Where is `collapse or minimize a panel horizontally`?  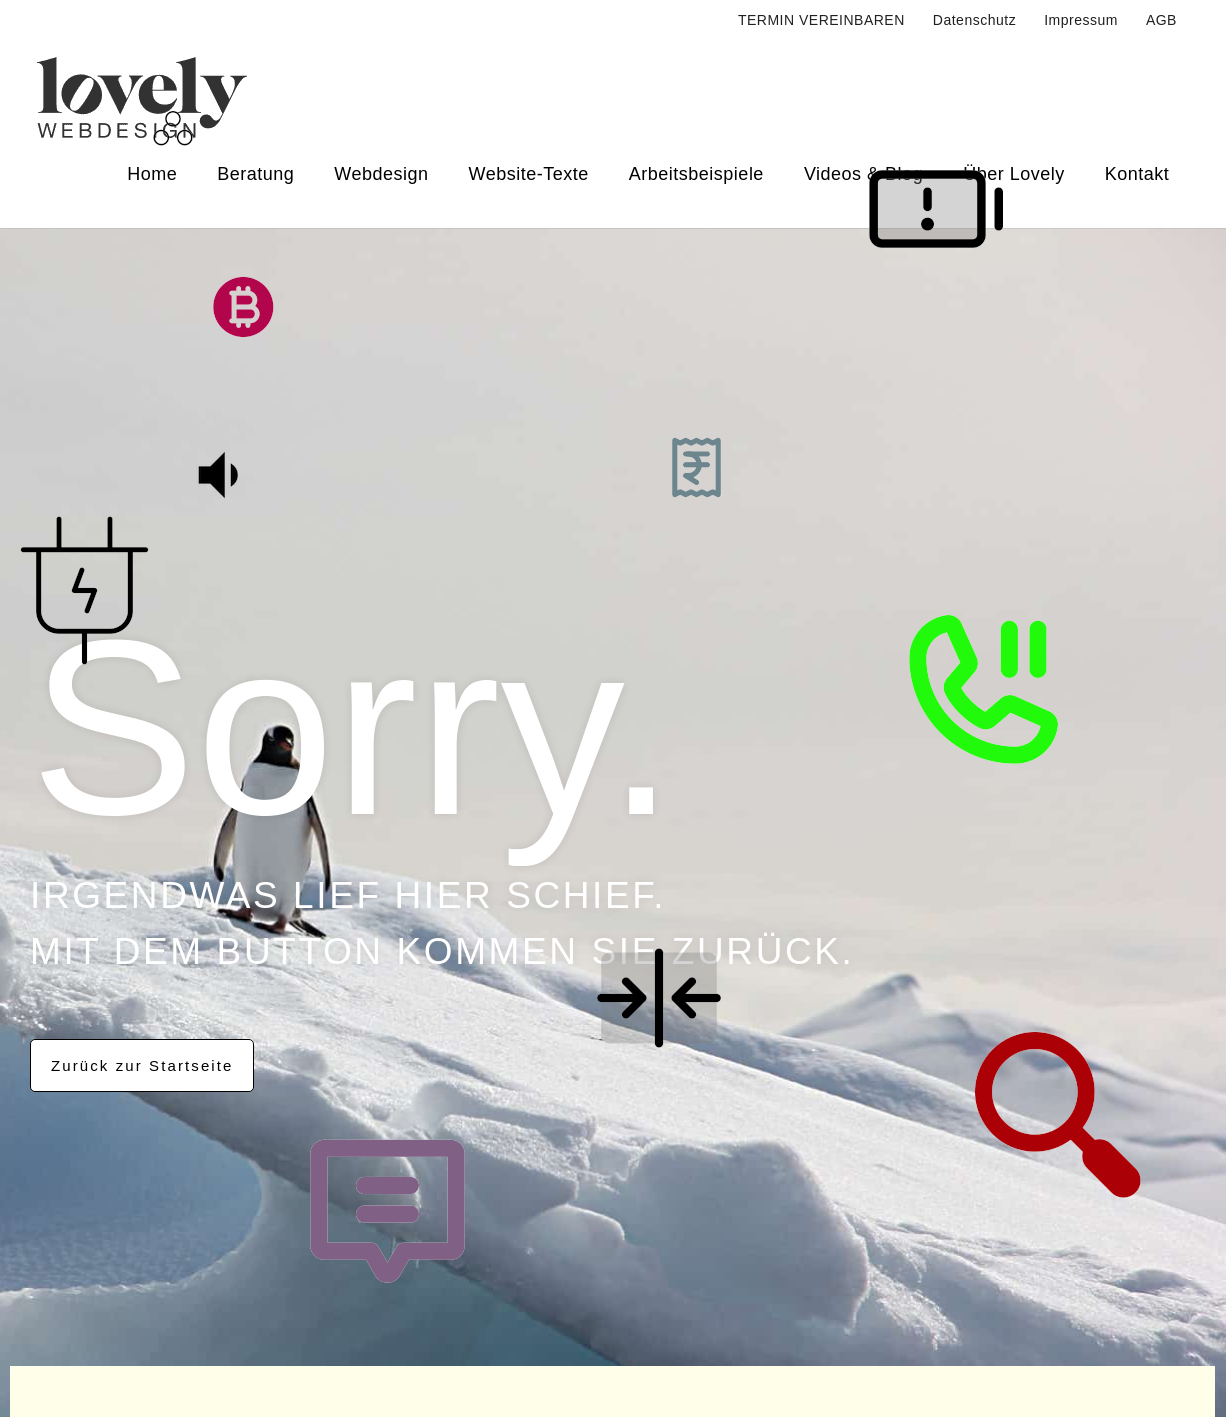
collapse or minimize a panel horizontally is located at coordinates (659, 998).